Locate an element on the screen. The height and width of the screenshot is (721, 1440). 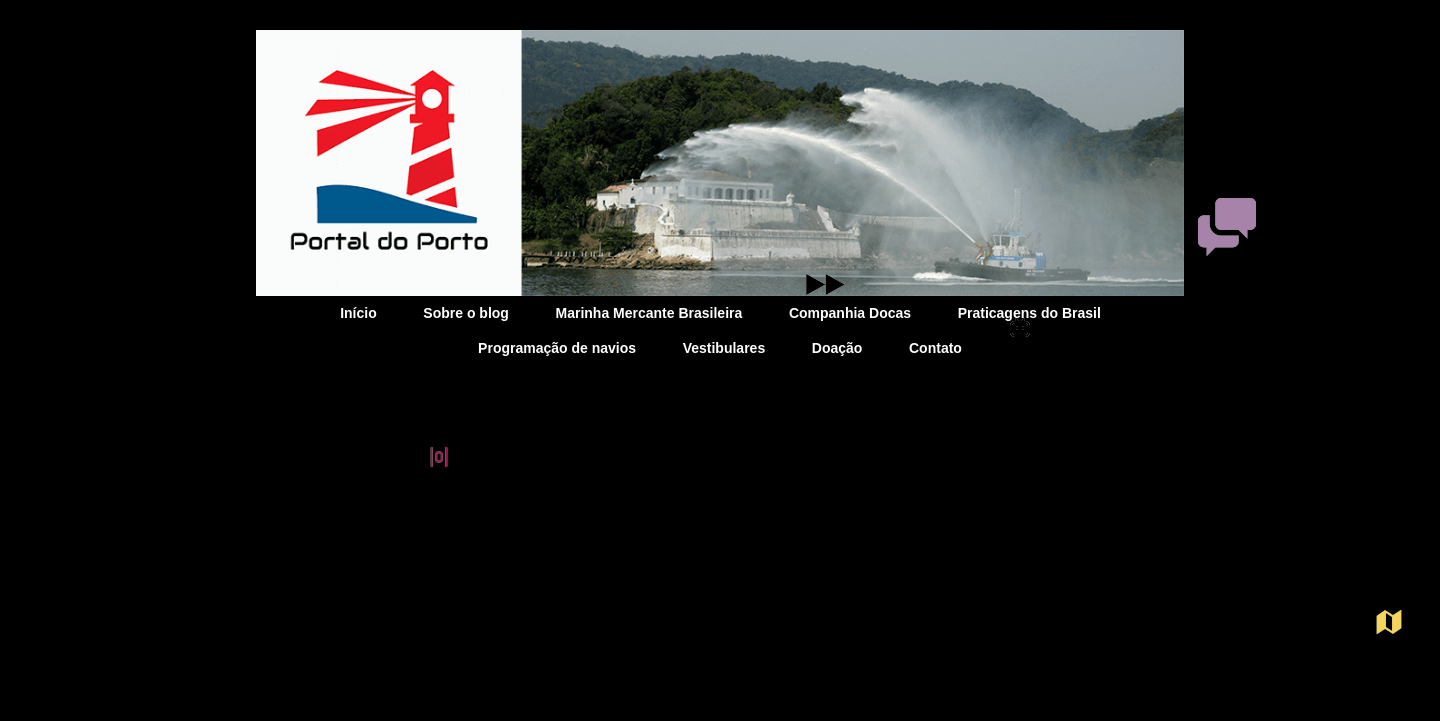
open the map view is located at coordinates (1389, 622).